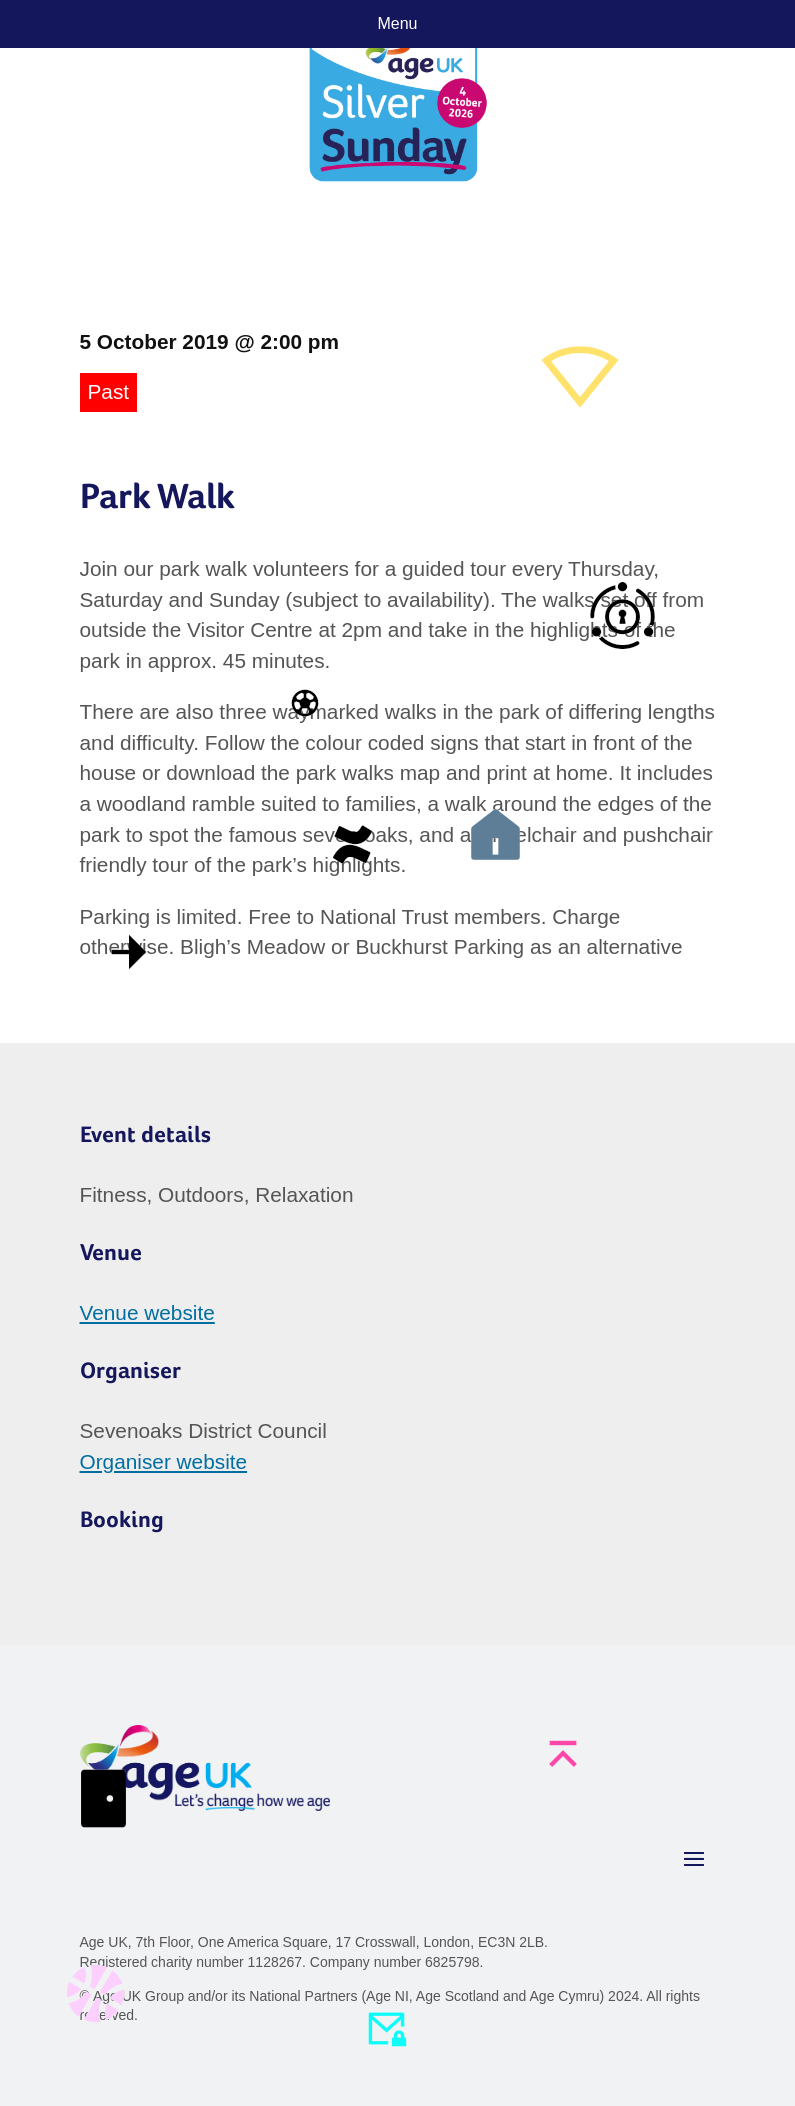 Image resolution: width=795 pixels, height=2106 pixels. What do you see at coordinates (495, 835) in the screenshot?
I see `navigate to the home screen` at bounding box center [495, 835].